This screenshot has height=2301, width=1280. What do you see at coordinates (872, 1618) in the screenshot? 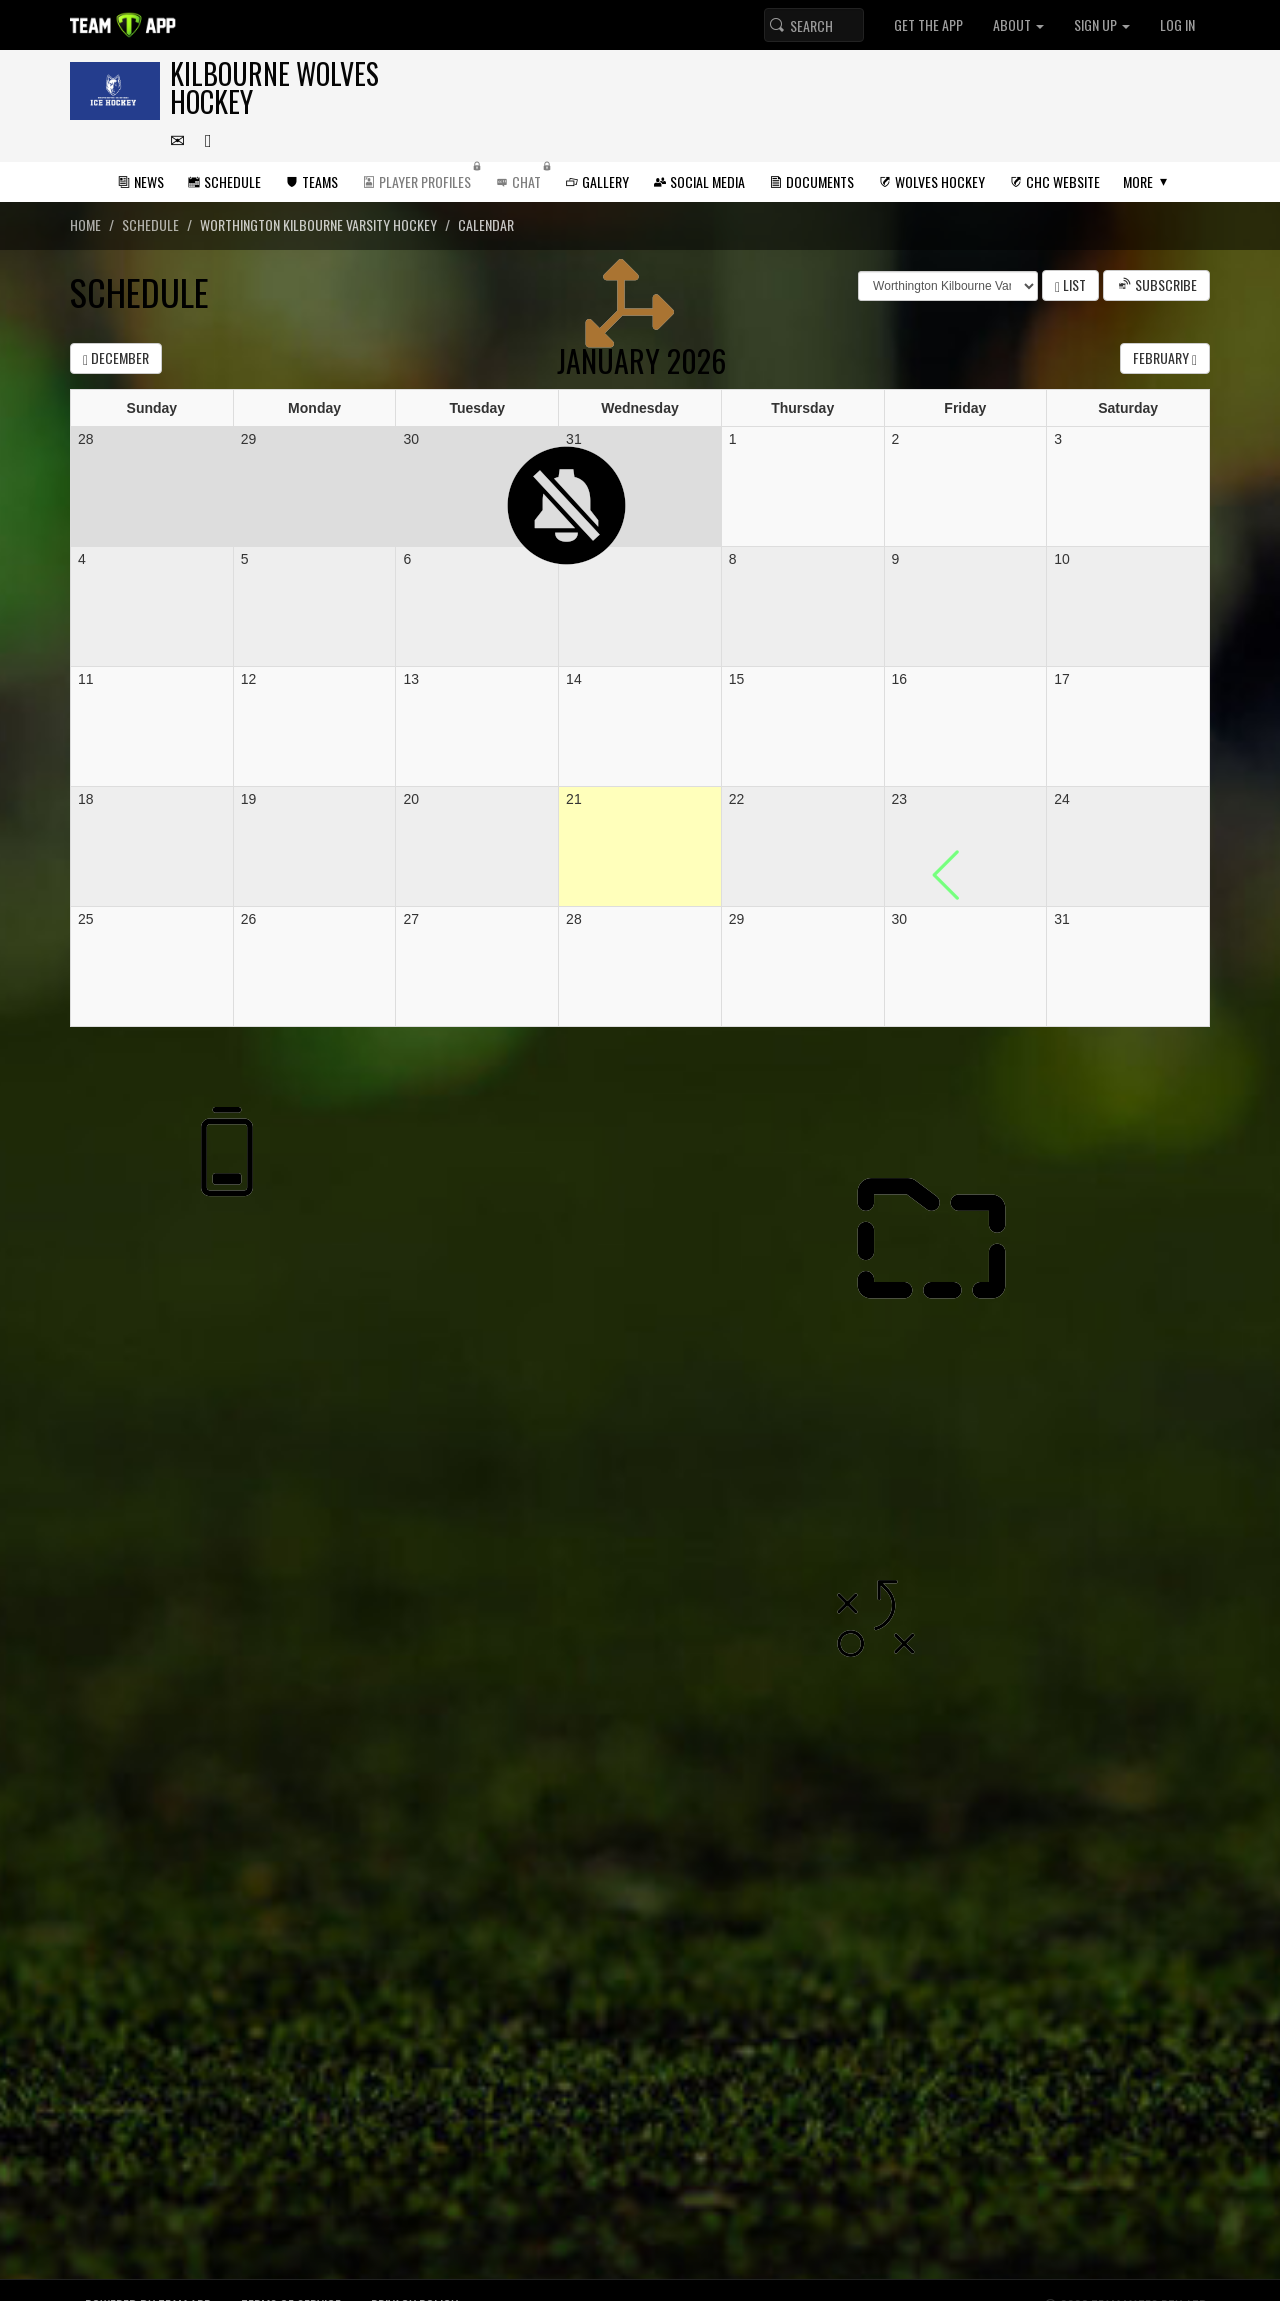
I see `view strategy or game plan` at bounding box center [872, 1618].